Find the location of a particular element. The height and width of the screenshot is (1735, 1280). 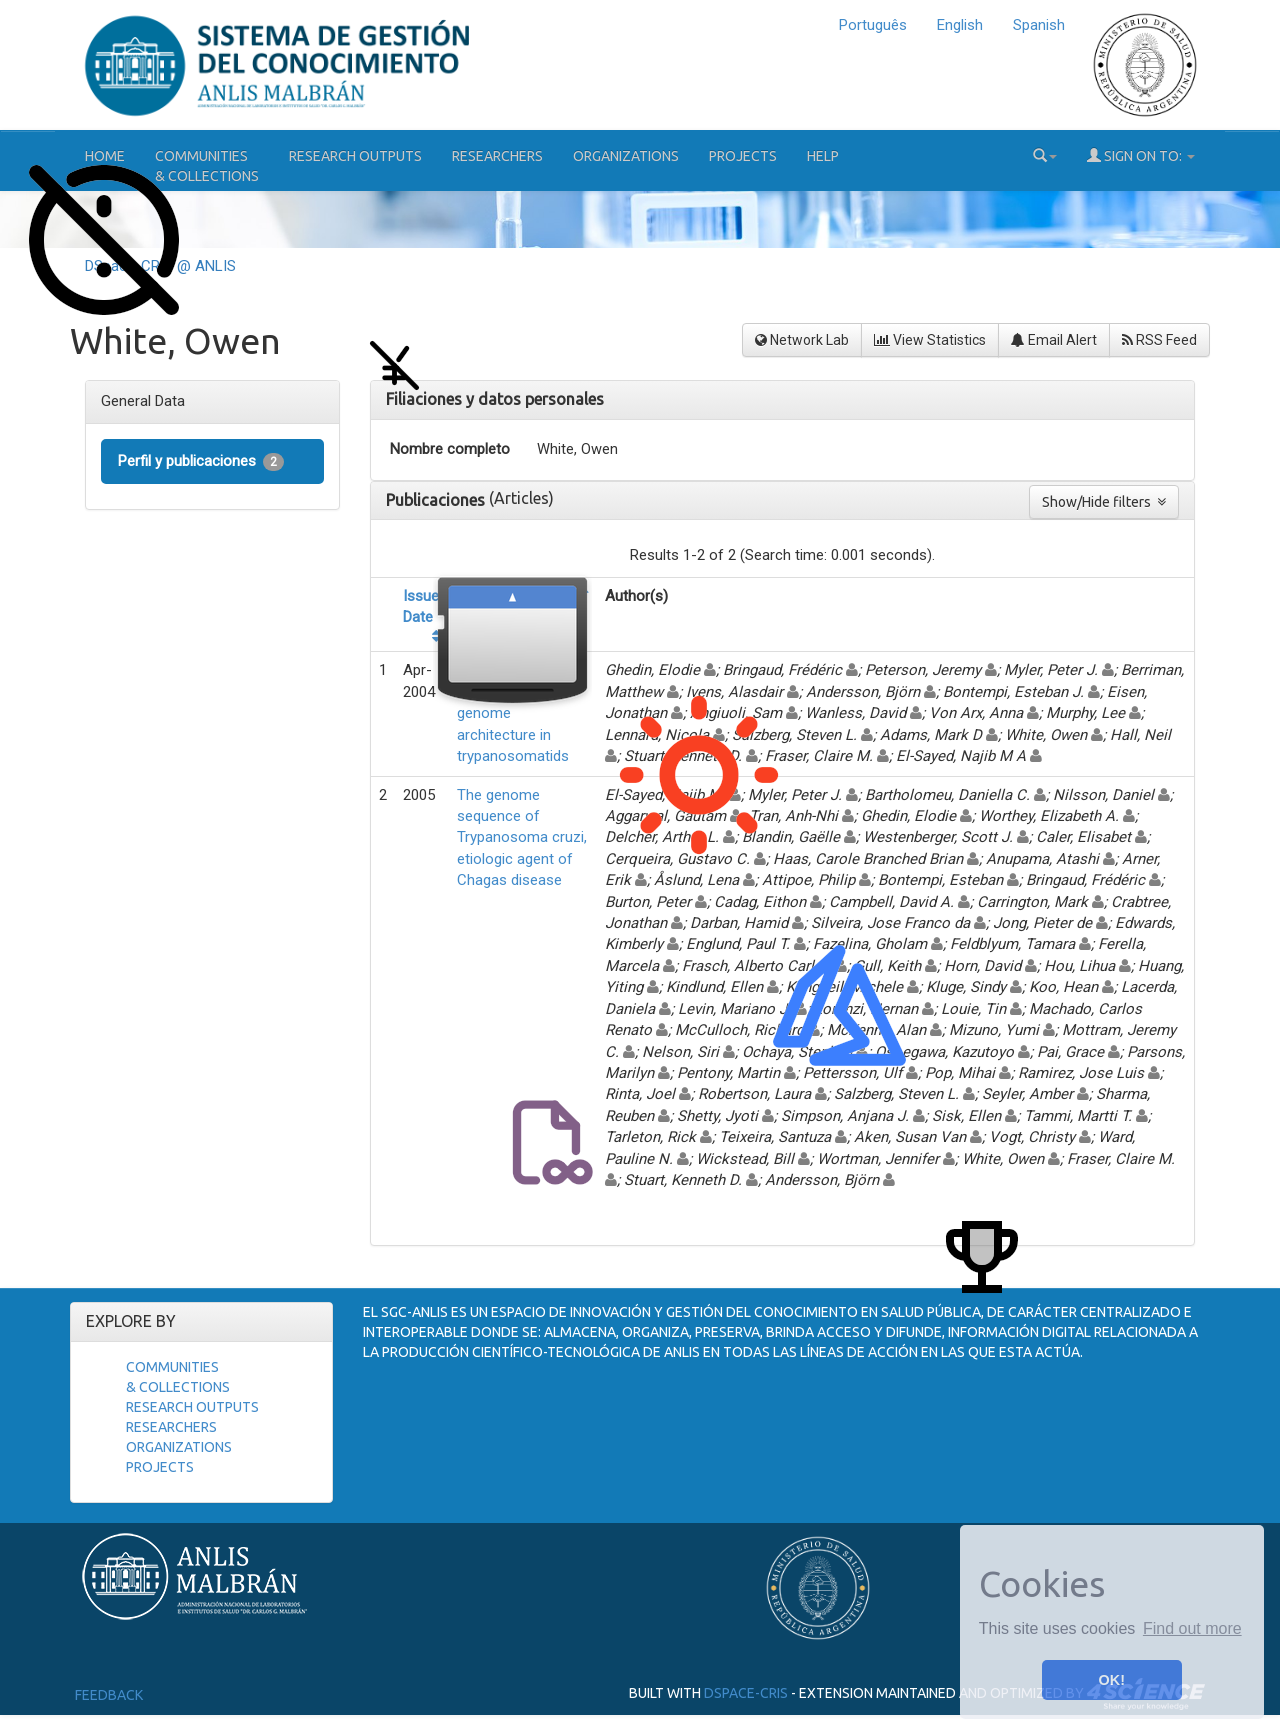

compact flash memory card device is located at coordinates (512, 641).